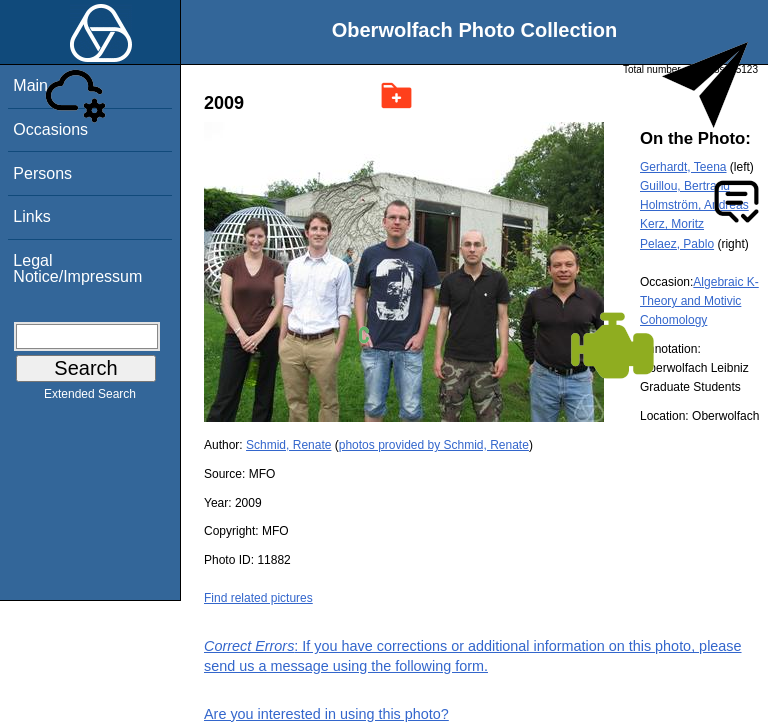  I want to click on access engine or motor settings, so click(612, 345).